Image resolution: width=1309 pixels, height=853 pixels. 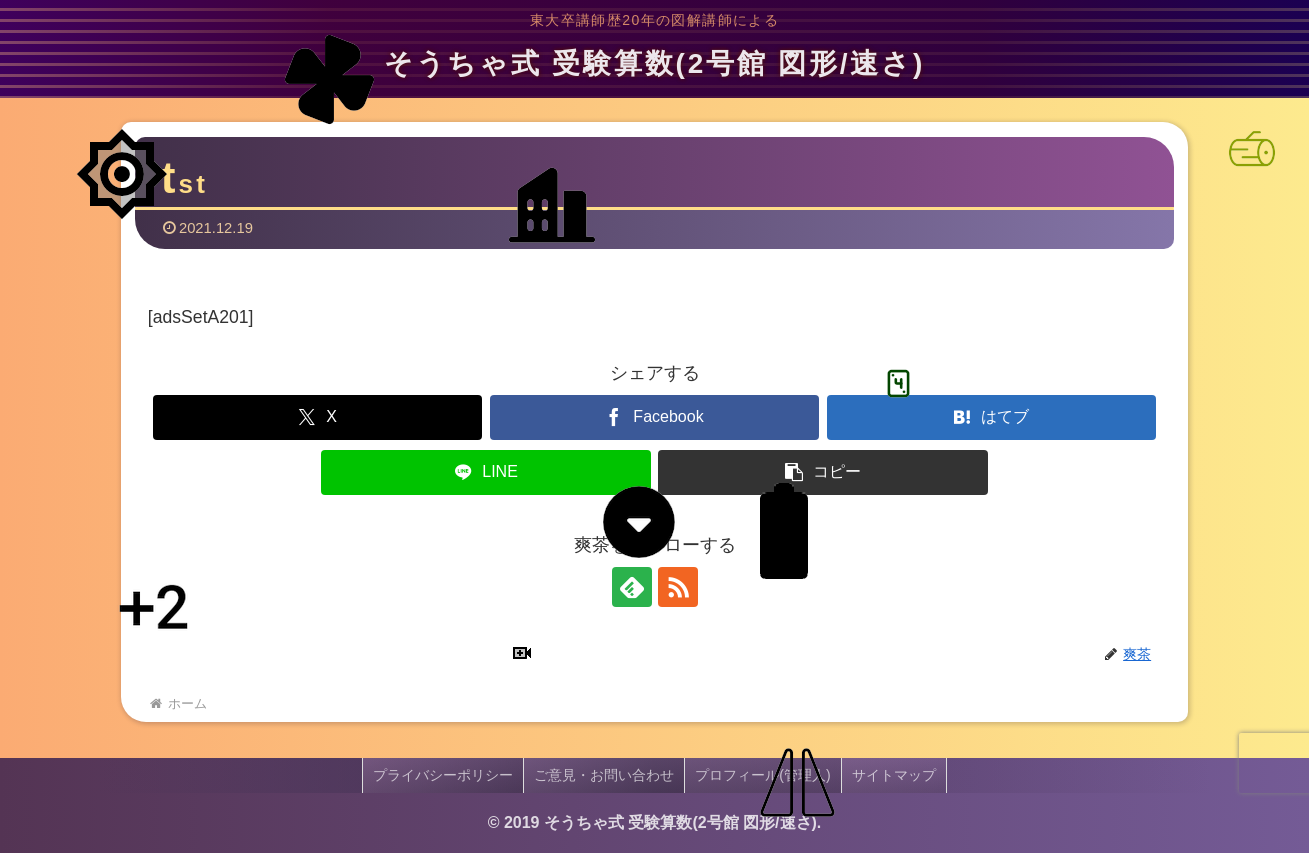 What do you see at coordinates (784, 531) in the screenshot?
I see `view current battery level` at bounding box center [784, 531].